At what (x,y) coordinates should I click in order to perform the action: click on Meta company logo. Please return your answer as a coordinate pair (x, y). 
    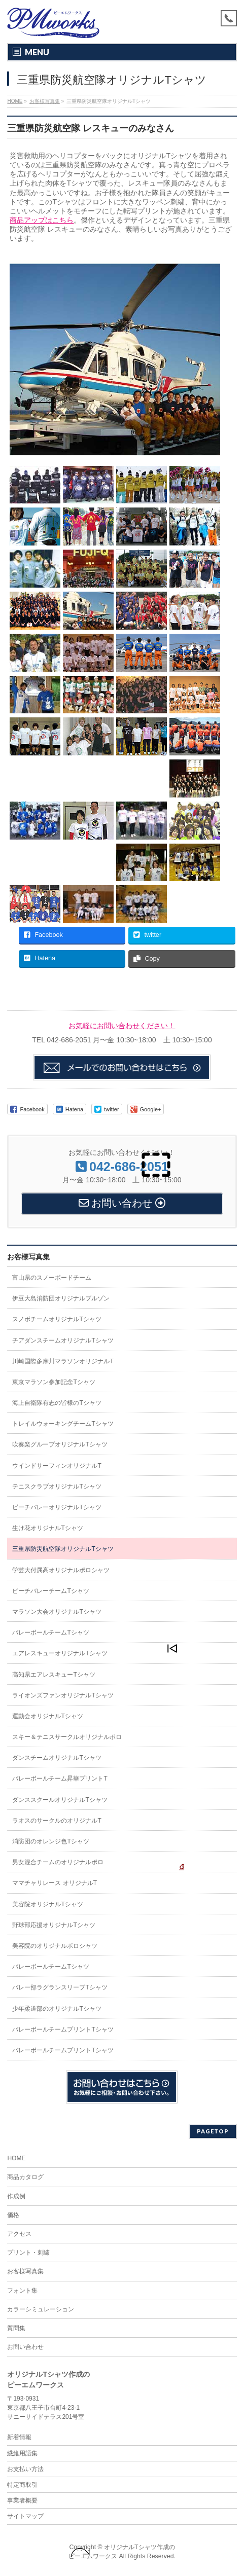
    Looking at the image, I should click on (53, 910).